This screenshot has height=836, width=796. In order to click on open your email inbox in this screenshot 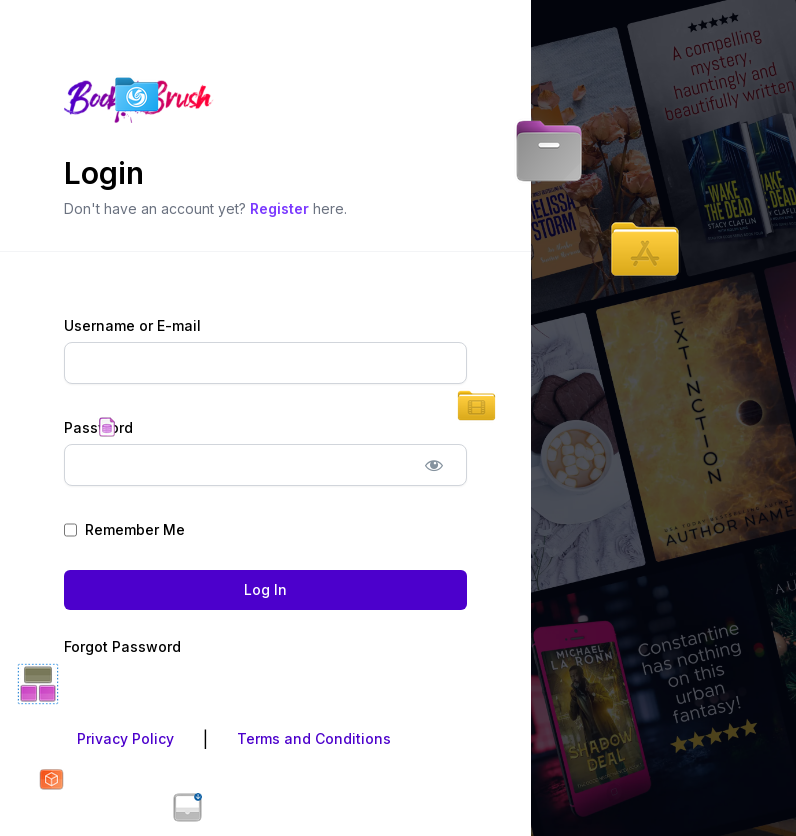, I will do `click(187, 807)`.